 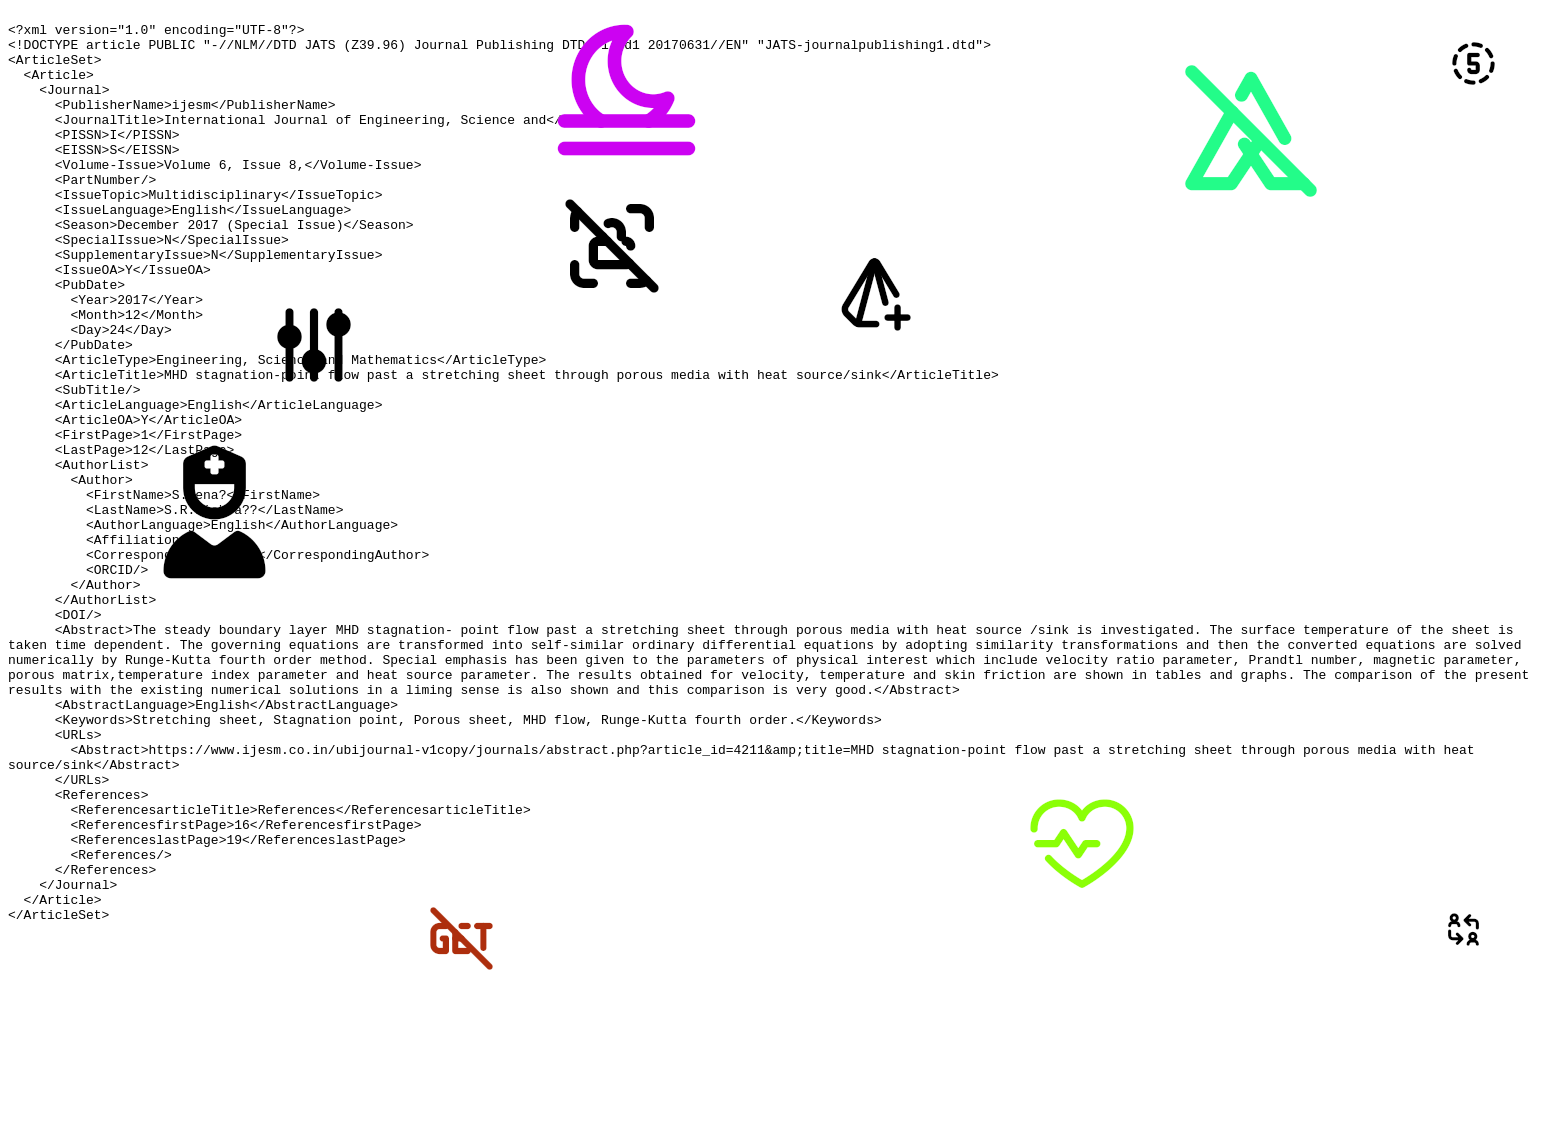 What do you see at coordinates (314, 345) in the screenshot?
I see `adjust settings or preferences` at bounding box center [314, 345].